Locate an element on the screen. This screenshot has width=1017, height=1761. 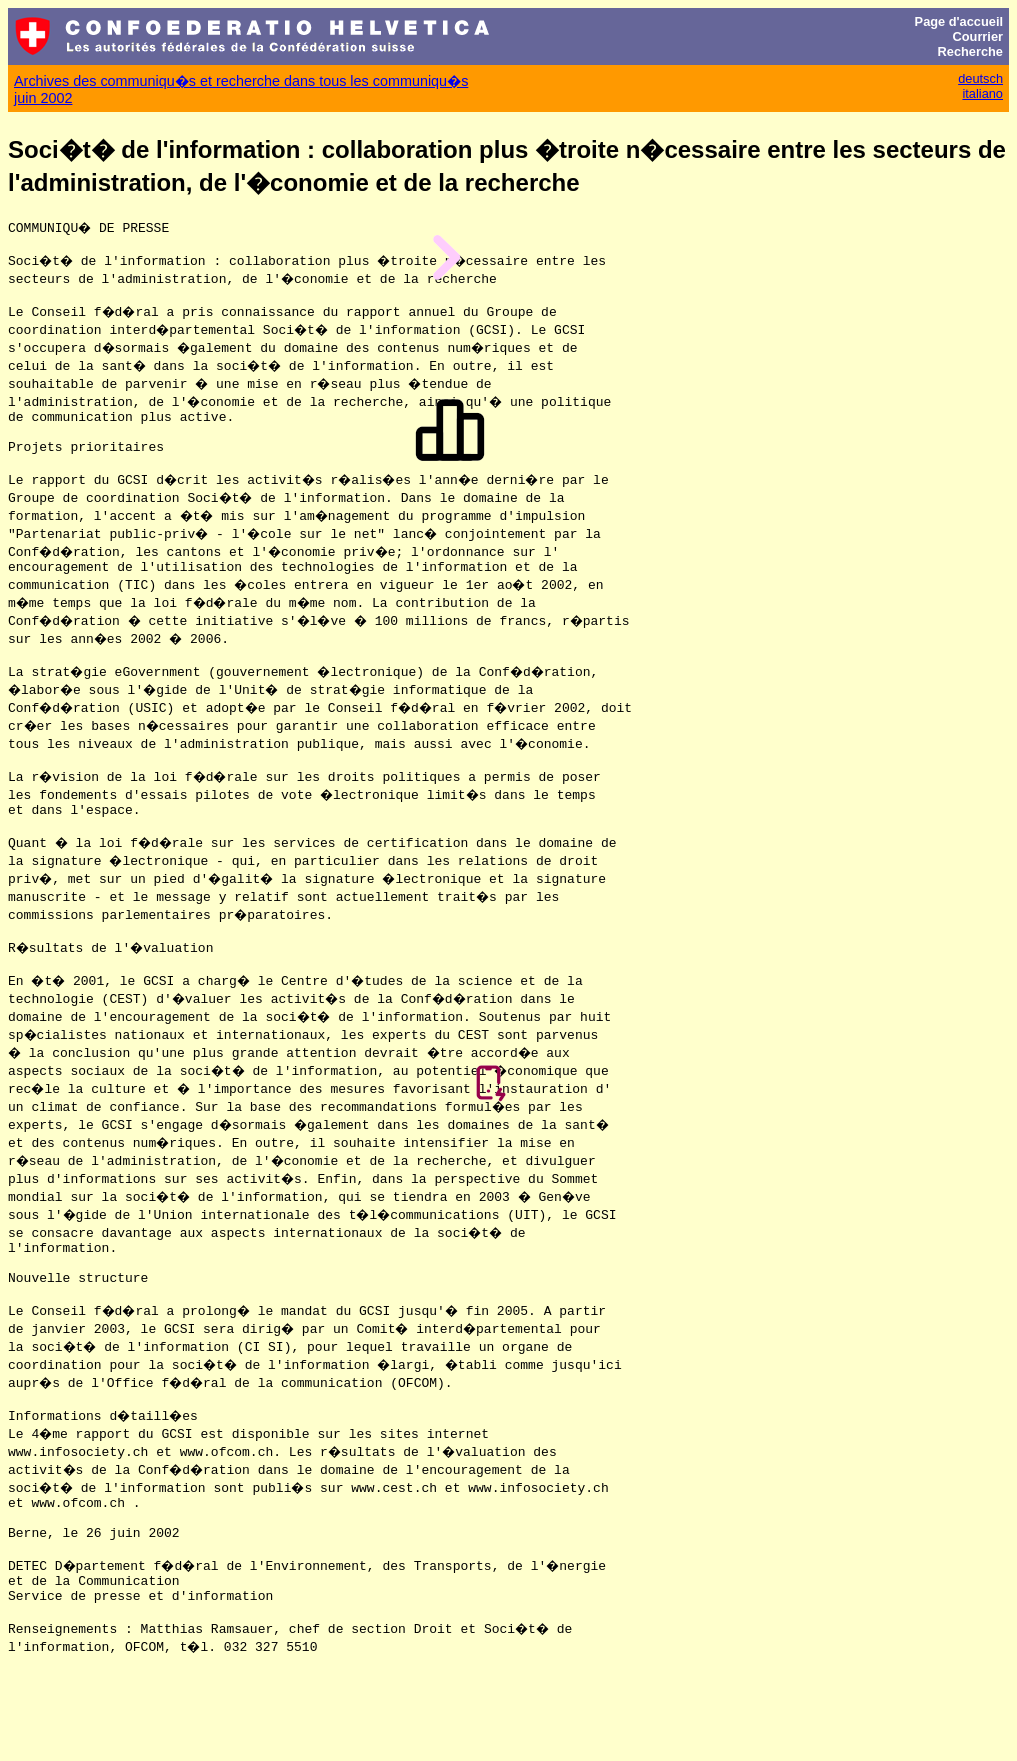
navigate to the next item or page is located at coordinates (444, 257).